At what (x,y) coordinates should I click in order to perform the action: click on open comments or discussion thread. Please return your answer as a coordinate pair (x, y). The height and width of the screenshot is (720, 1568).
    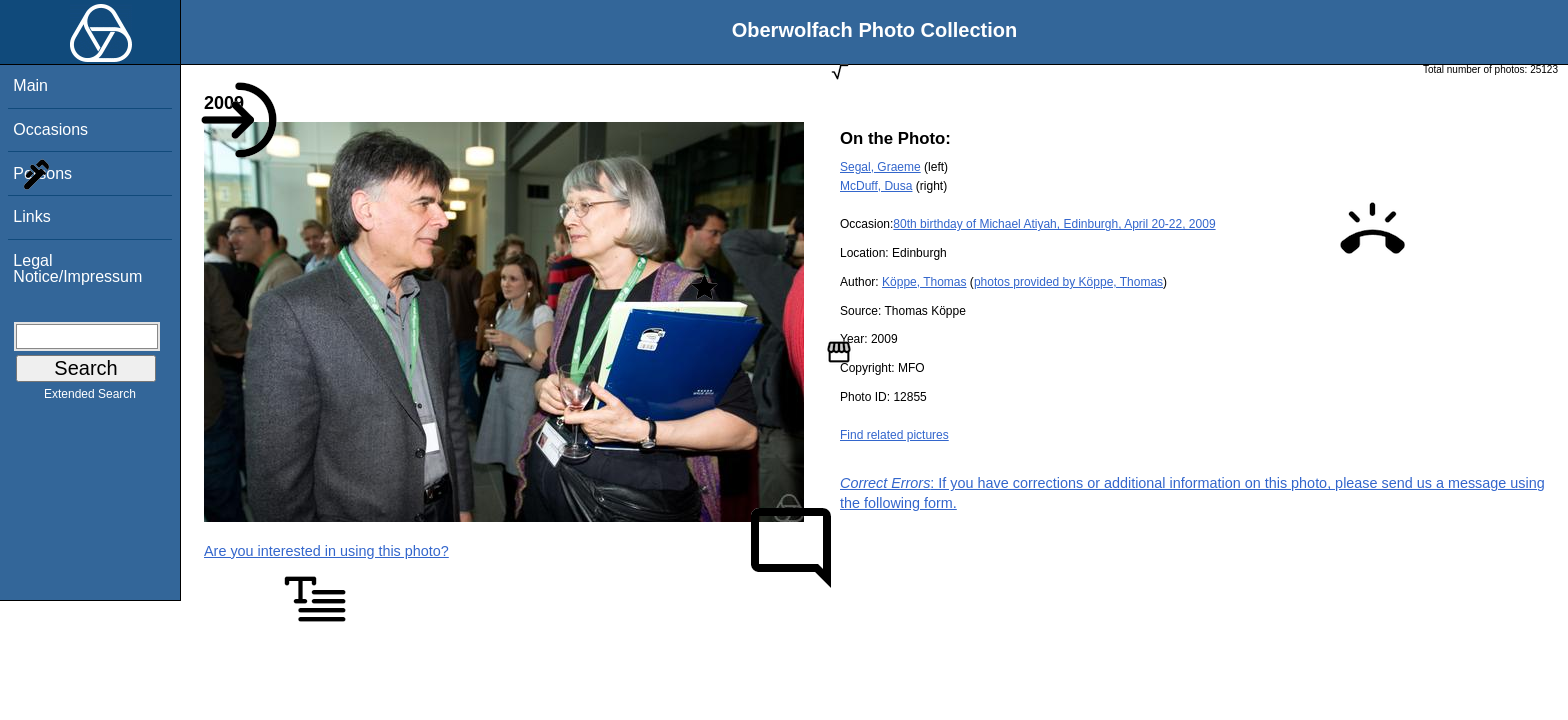
    Looking at the image, I should click on (791, 548).